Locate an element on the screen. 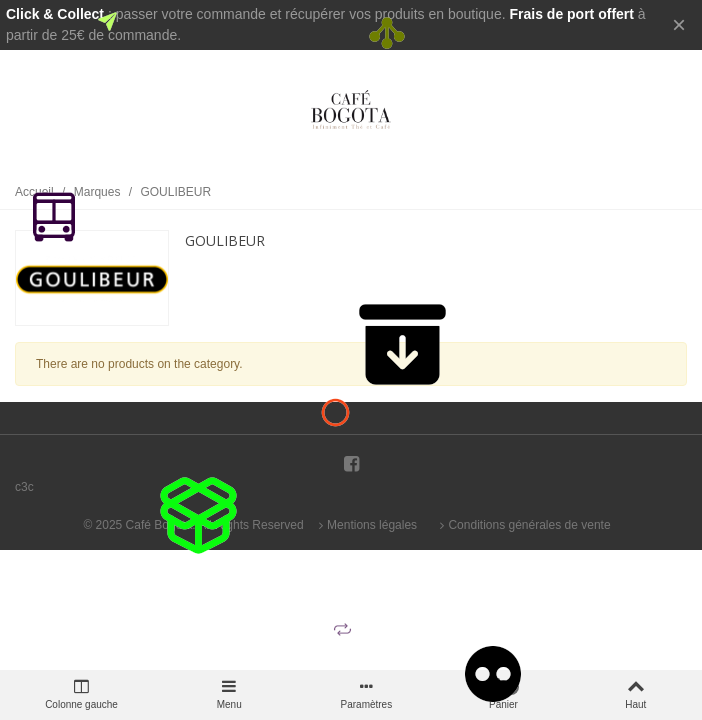 The image size is (702, 720). archive selected item is located at coordinates (402, 344).